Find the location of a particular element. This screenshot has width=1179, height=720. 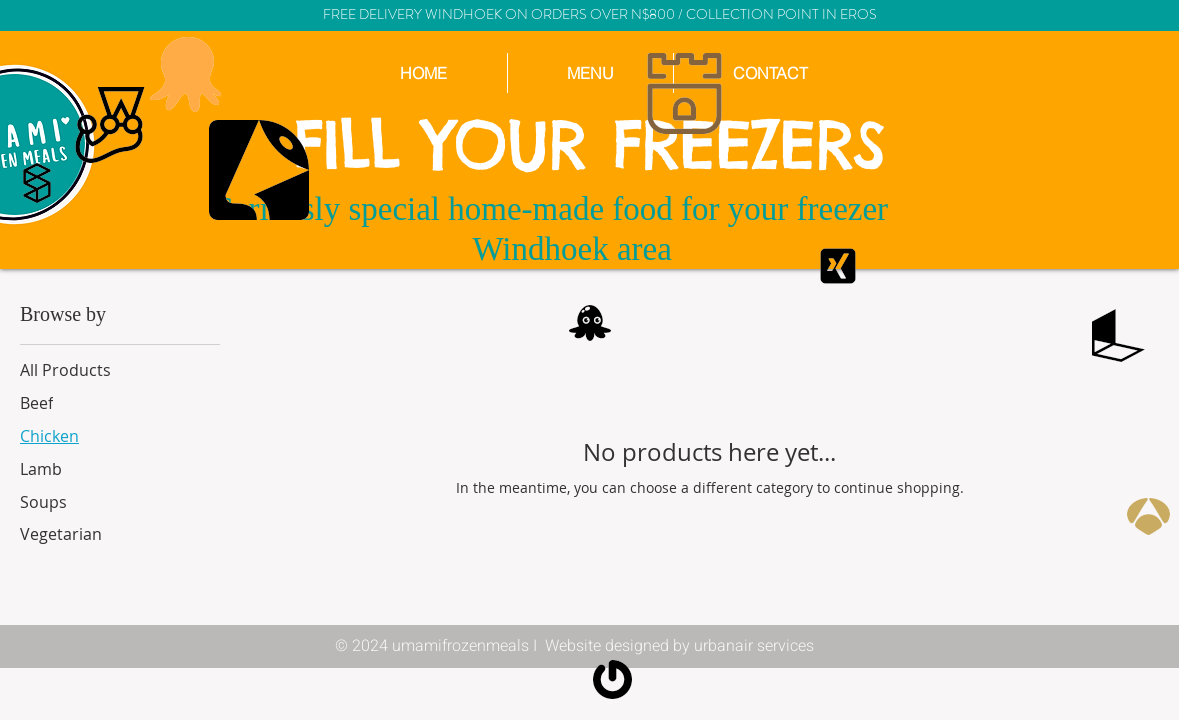

visit nexon's website or services is located at coordinates (1118, 335).